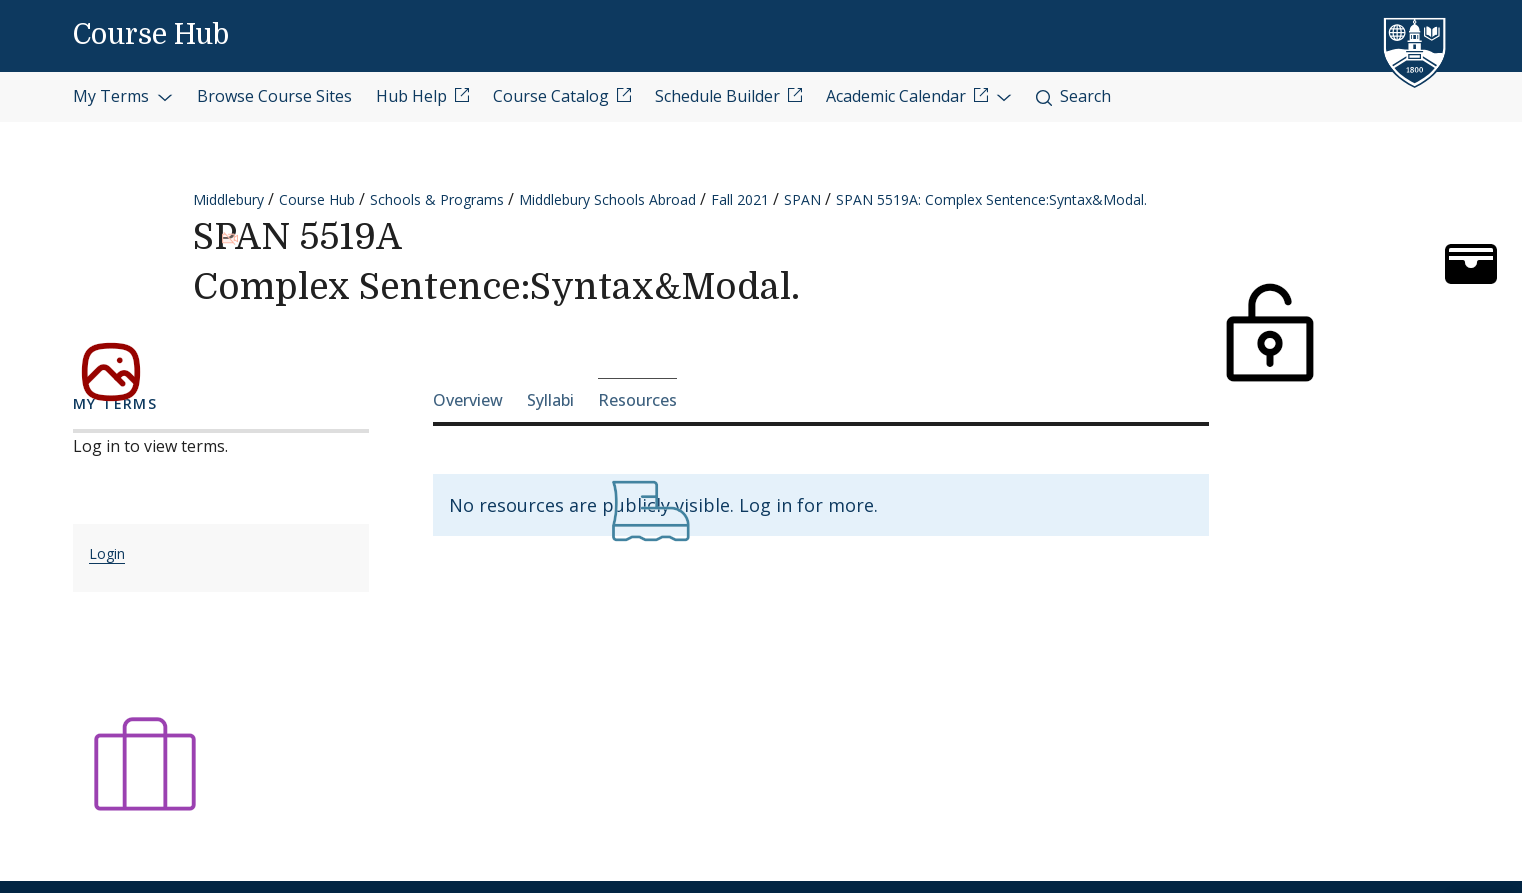 The image size is (1522, 893). Describe the element at coordinates (648, 511) in the screenshot. I see `view footwear or shoe category` at that location.